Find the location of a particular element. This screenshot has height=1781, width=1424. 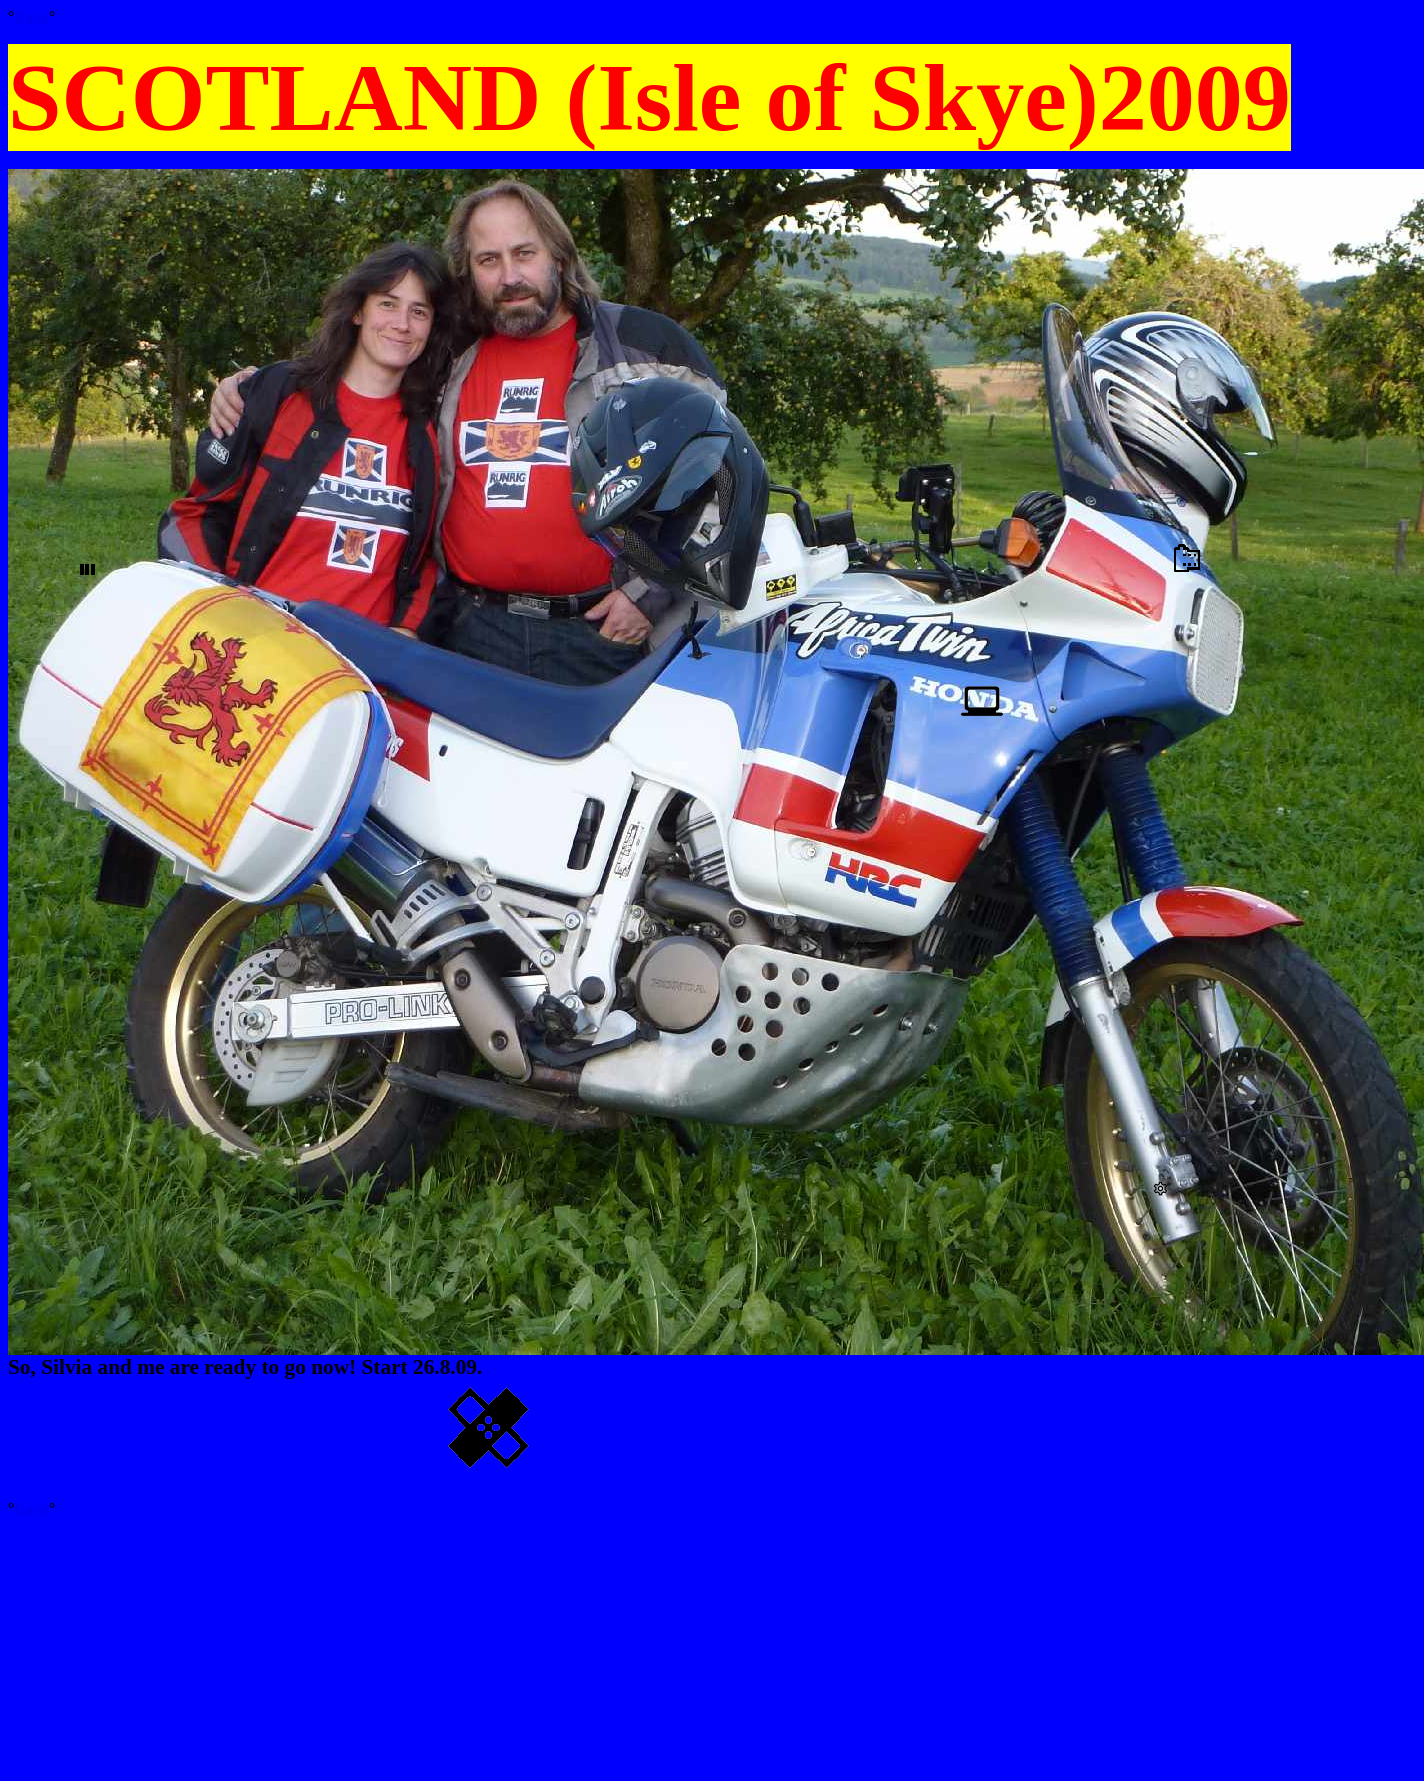

apply healing or repair tool is located at coordinates (488, 1427).